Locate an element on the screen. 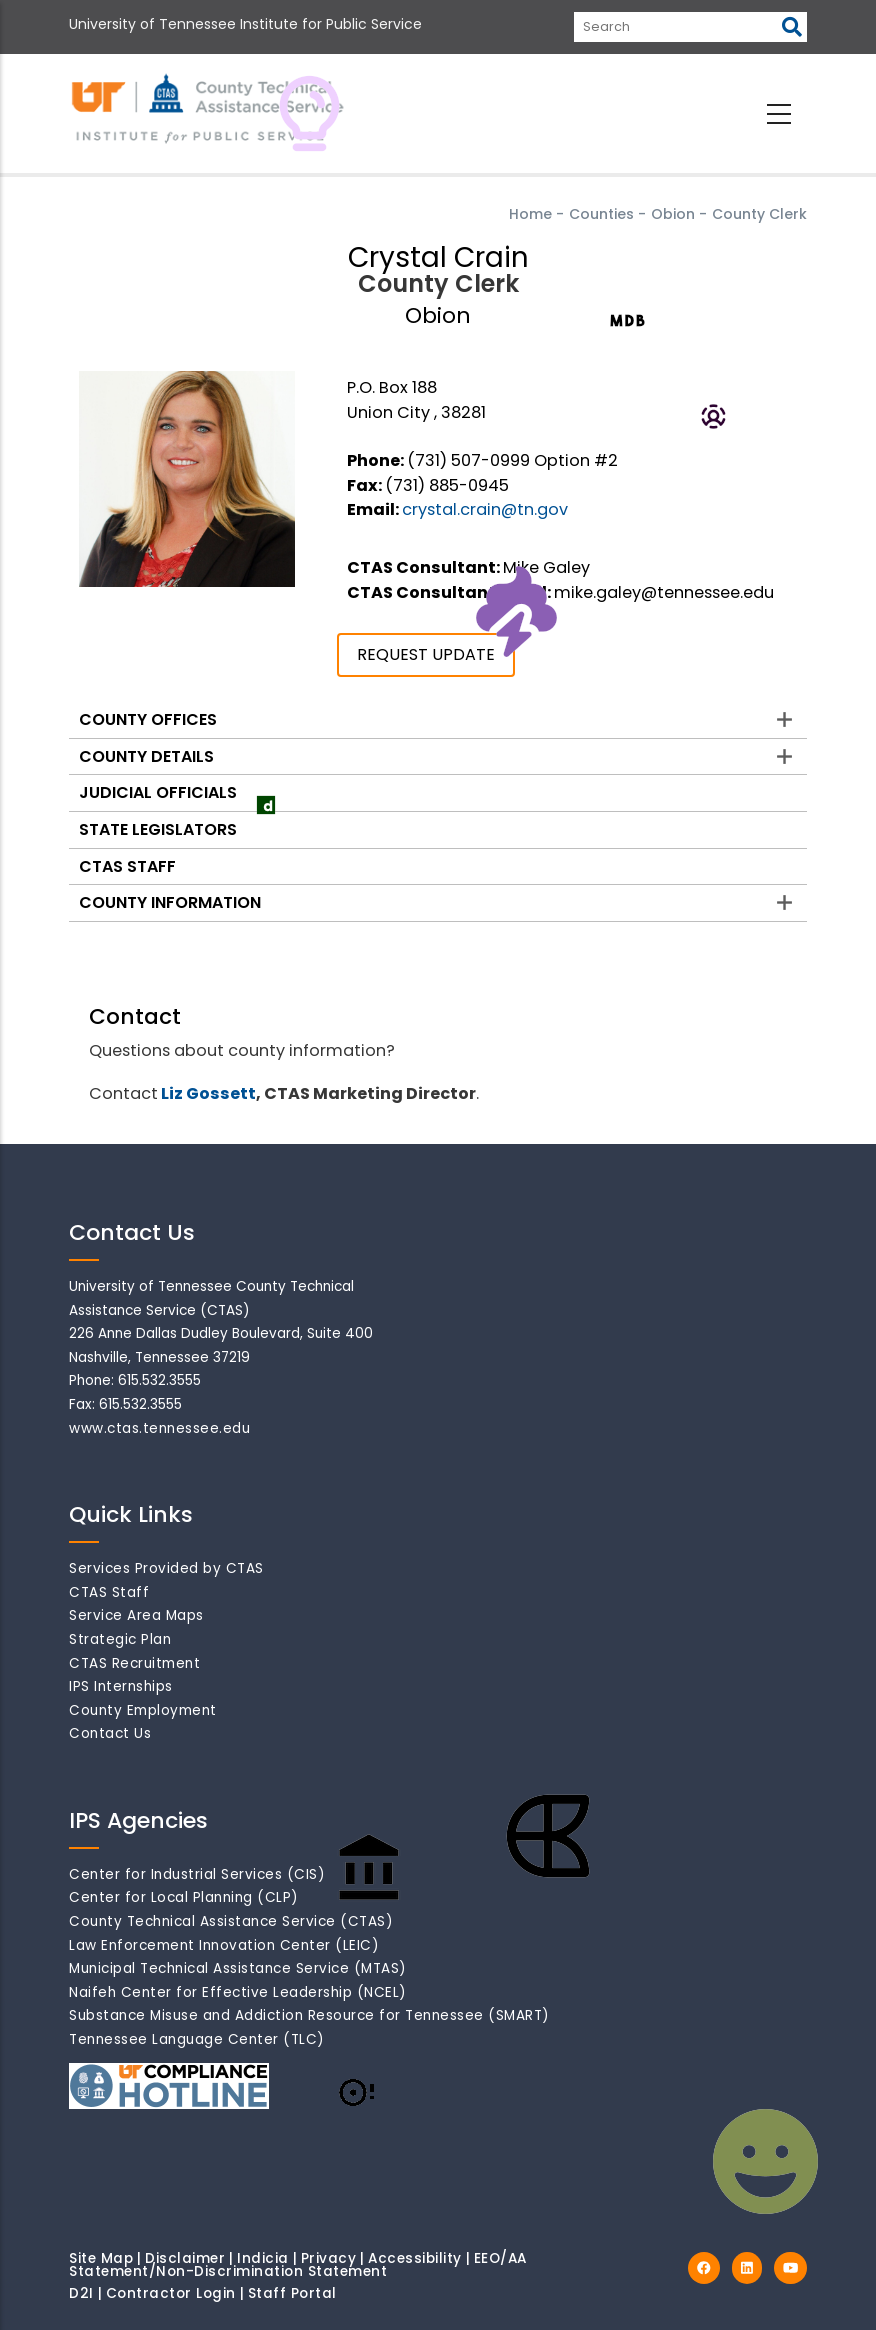  access banking or financial services is located at coordinates (370, 1868).